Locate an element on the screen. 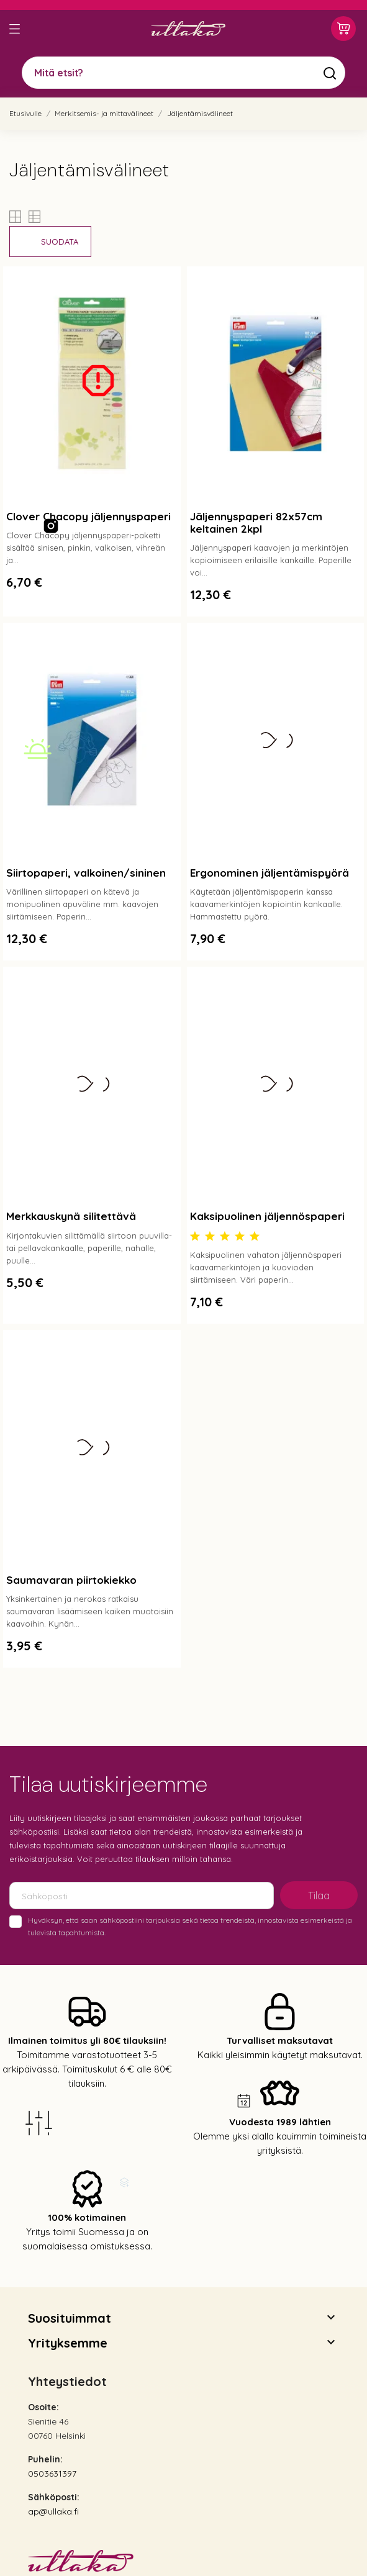 The image size is (367, 2576). toggle sunrise or sunset display mode is located at coordinates (37, 749).